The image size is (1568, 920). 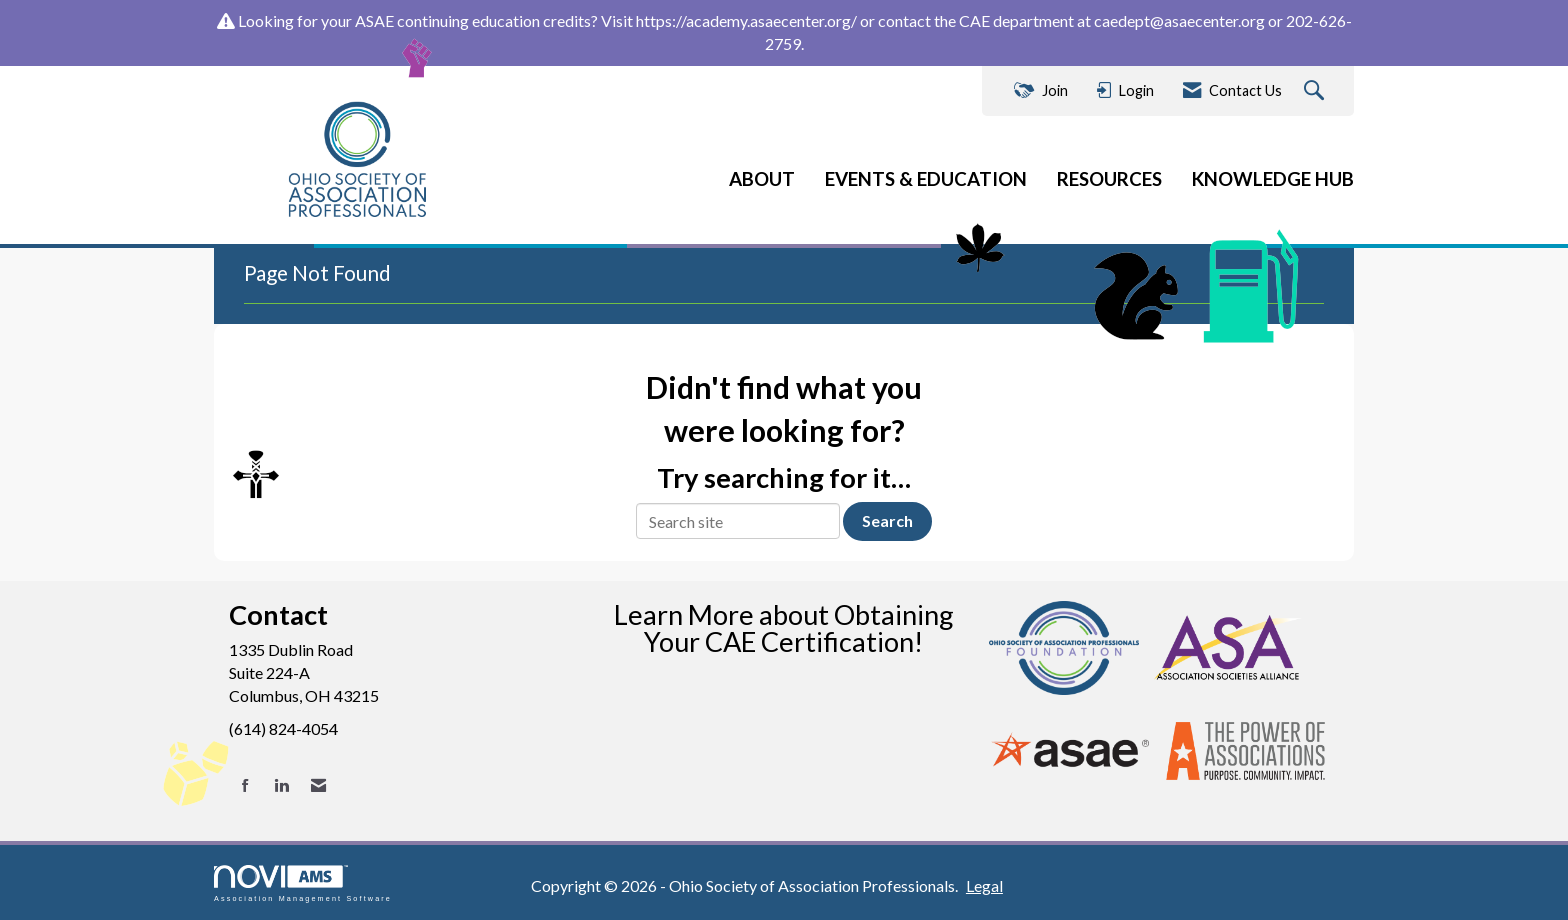 What do you see at coordinates (195, 773) in the screenshot?
I see `roll dice or randomize outcome` at bounding box center [195, 773].